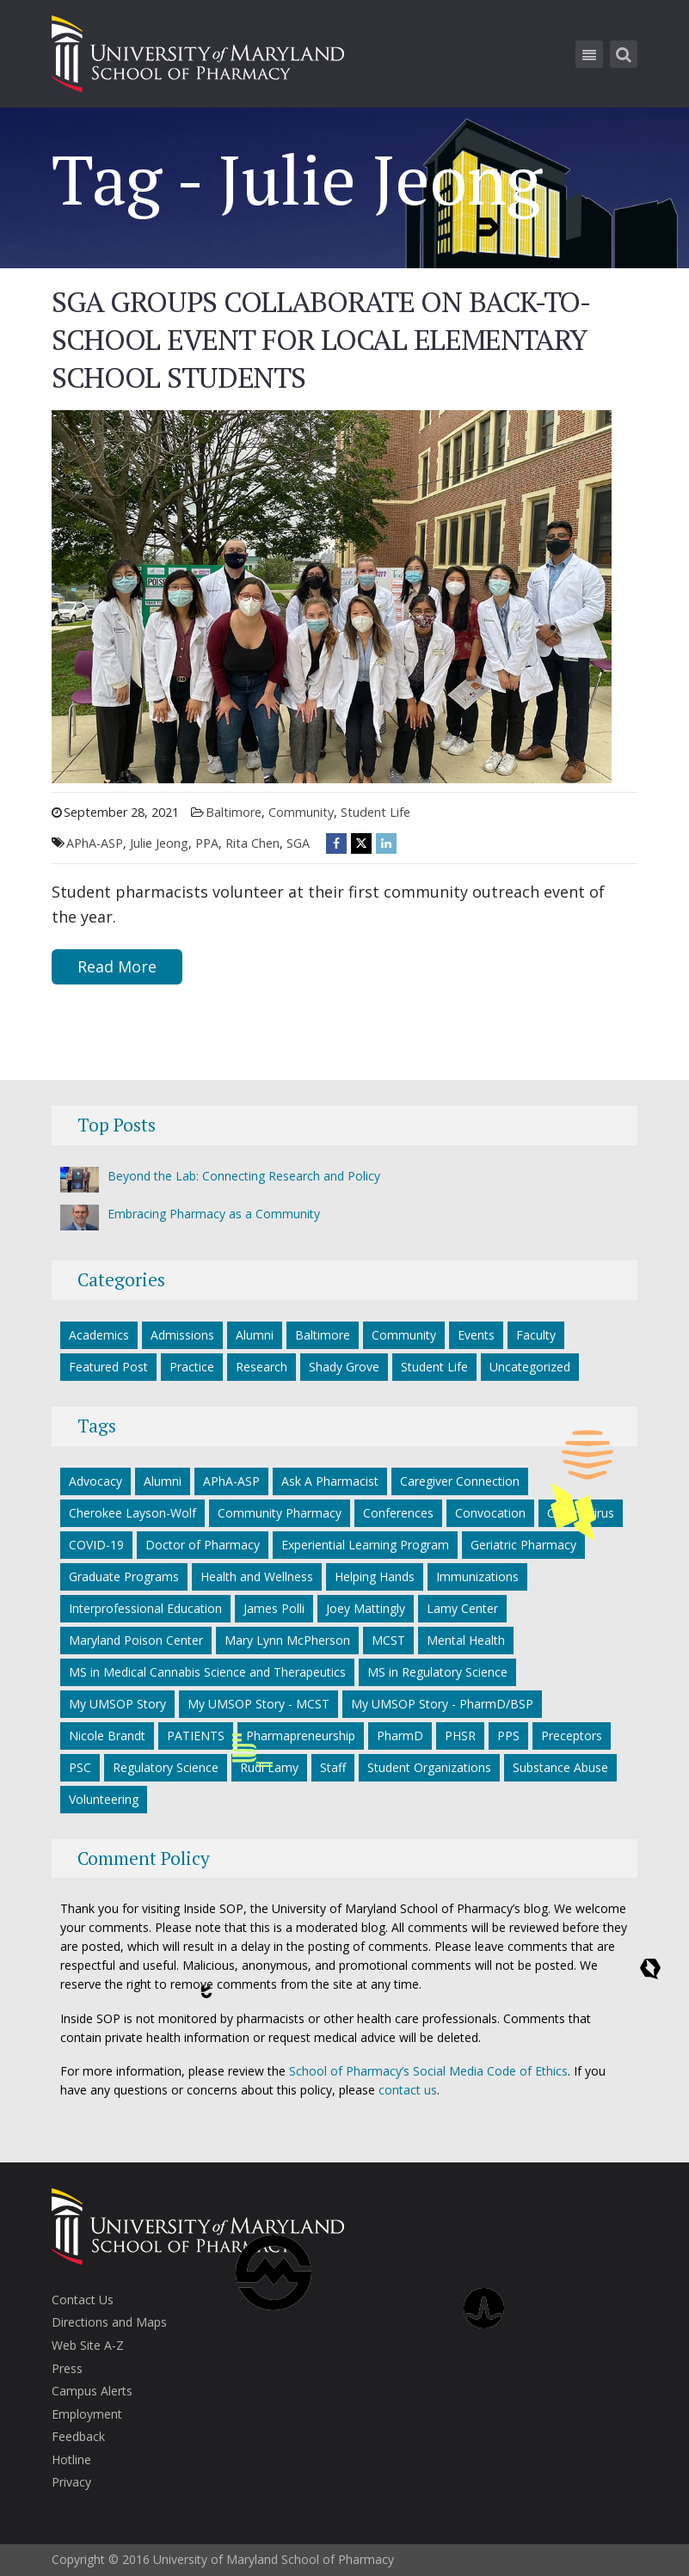 This screenshot has height=2576, width=689. What do you see at coordinates (274, 2272) in the screenshot?
I see `shanghai metro official app or website` at bounding box center [274, 2272].